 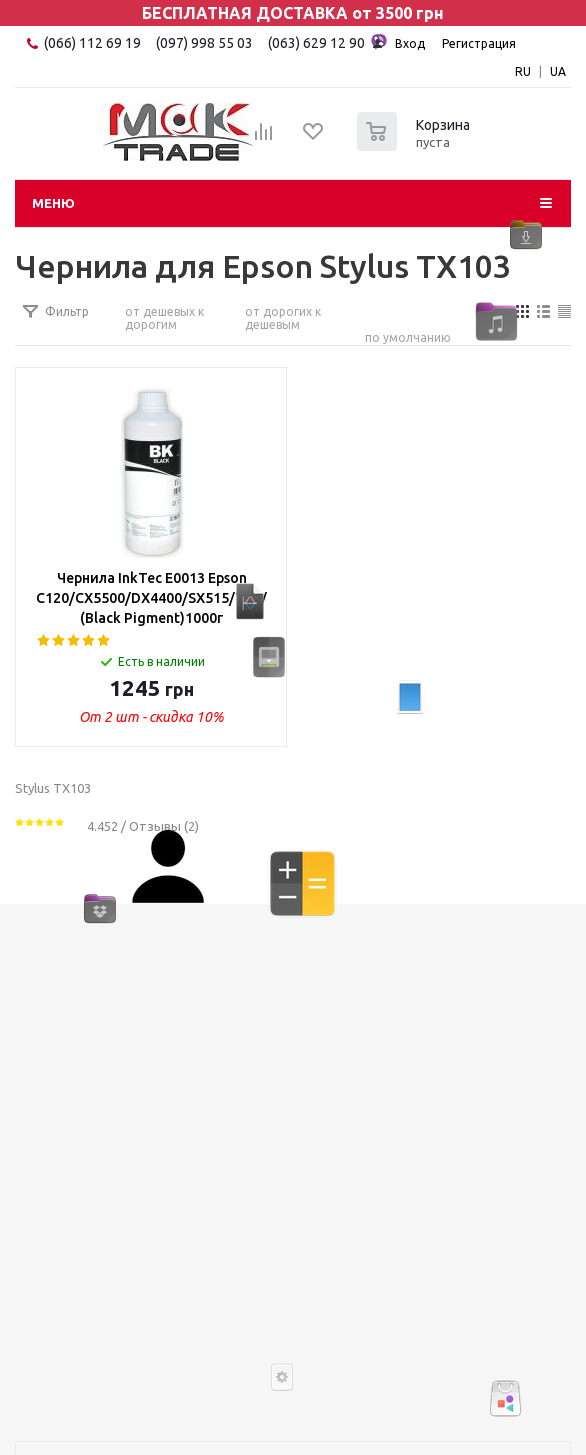 What do you see at coordinates (526, 234) in the screenshot?
I see `access your downloads folder` at bounding box center [526, 234].